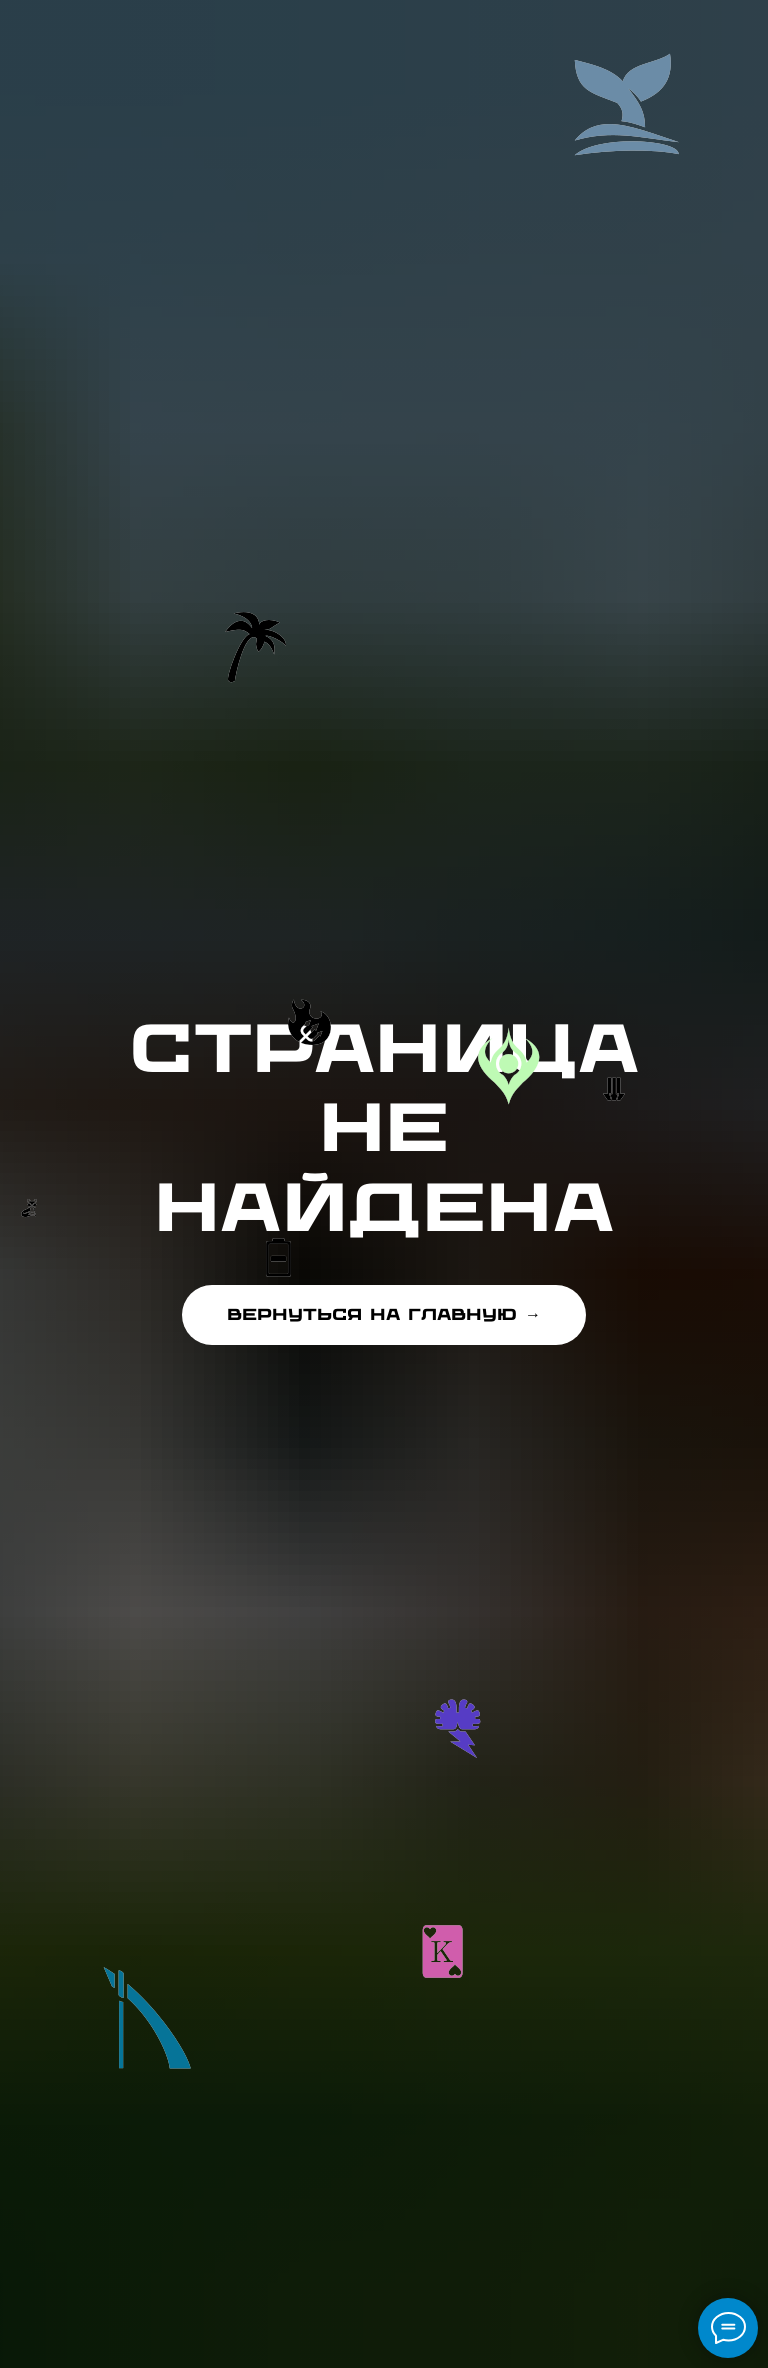  What do you see at coordinates (626, 102) in the screenshot?
I see `indicates marine or ocean-themed content` at bounding box center [626, 102].